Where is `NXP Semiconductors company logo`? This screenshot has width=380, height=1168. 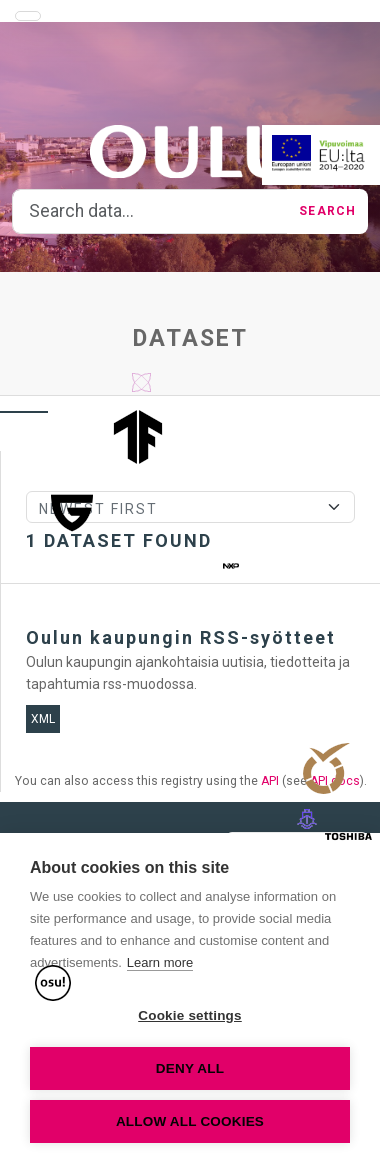 NXP Semiconductors company logo is located at coordinates (231, 566).